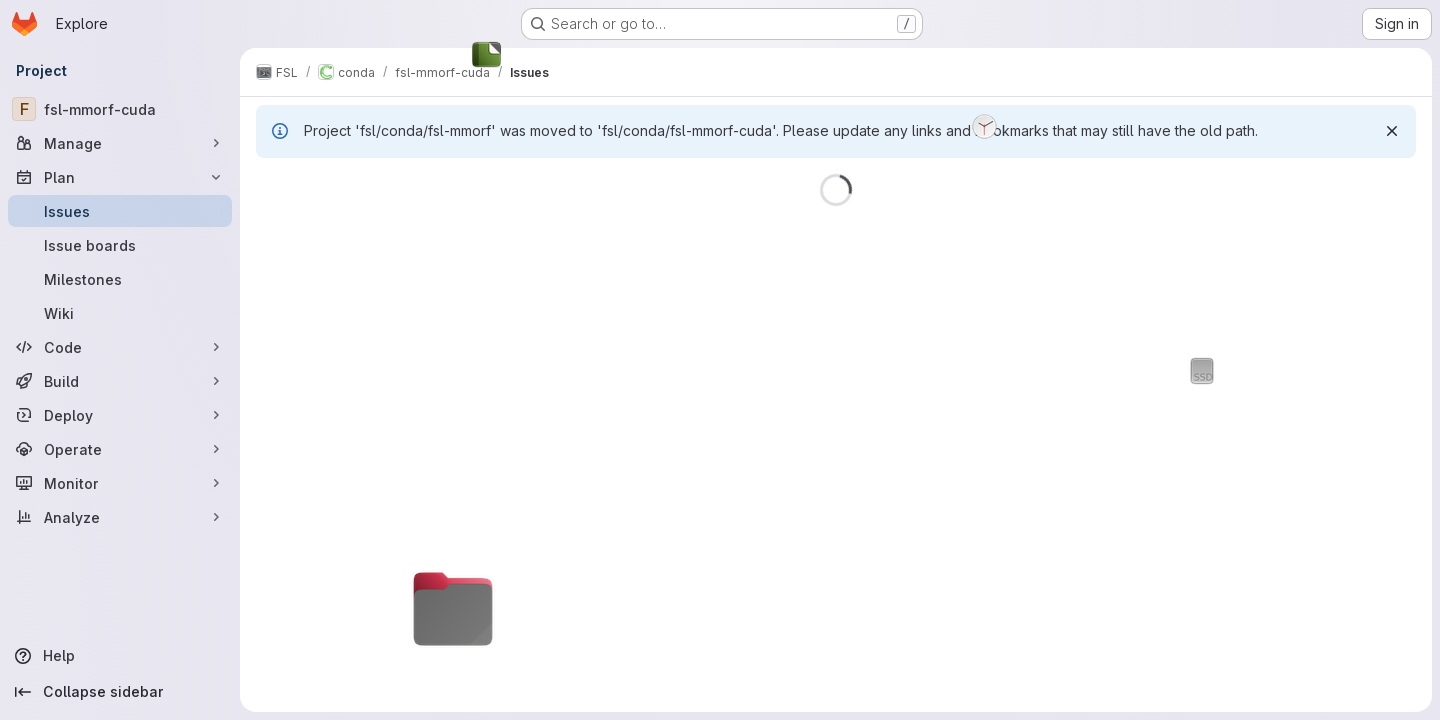 The height and width of the screenshot is (720, 1440). I want to click on open a folder to view its contents, so click(453, 609).